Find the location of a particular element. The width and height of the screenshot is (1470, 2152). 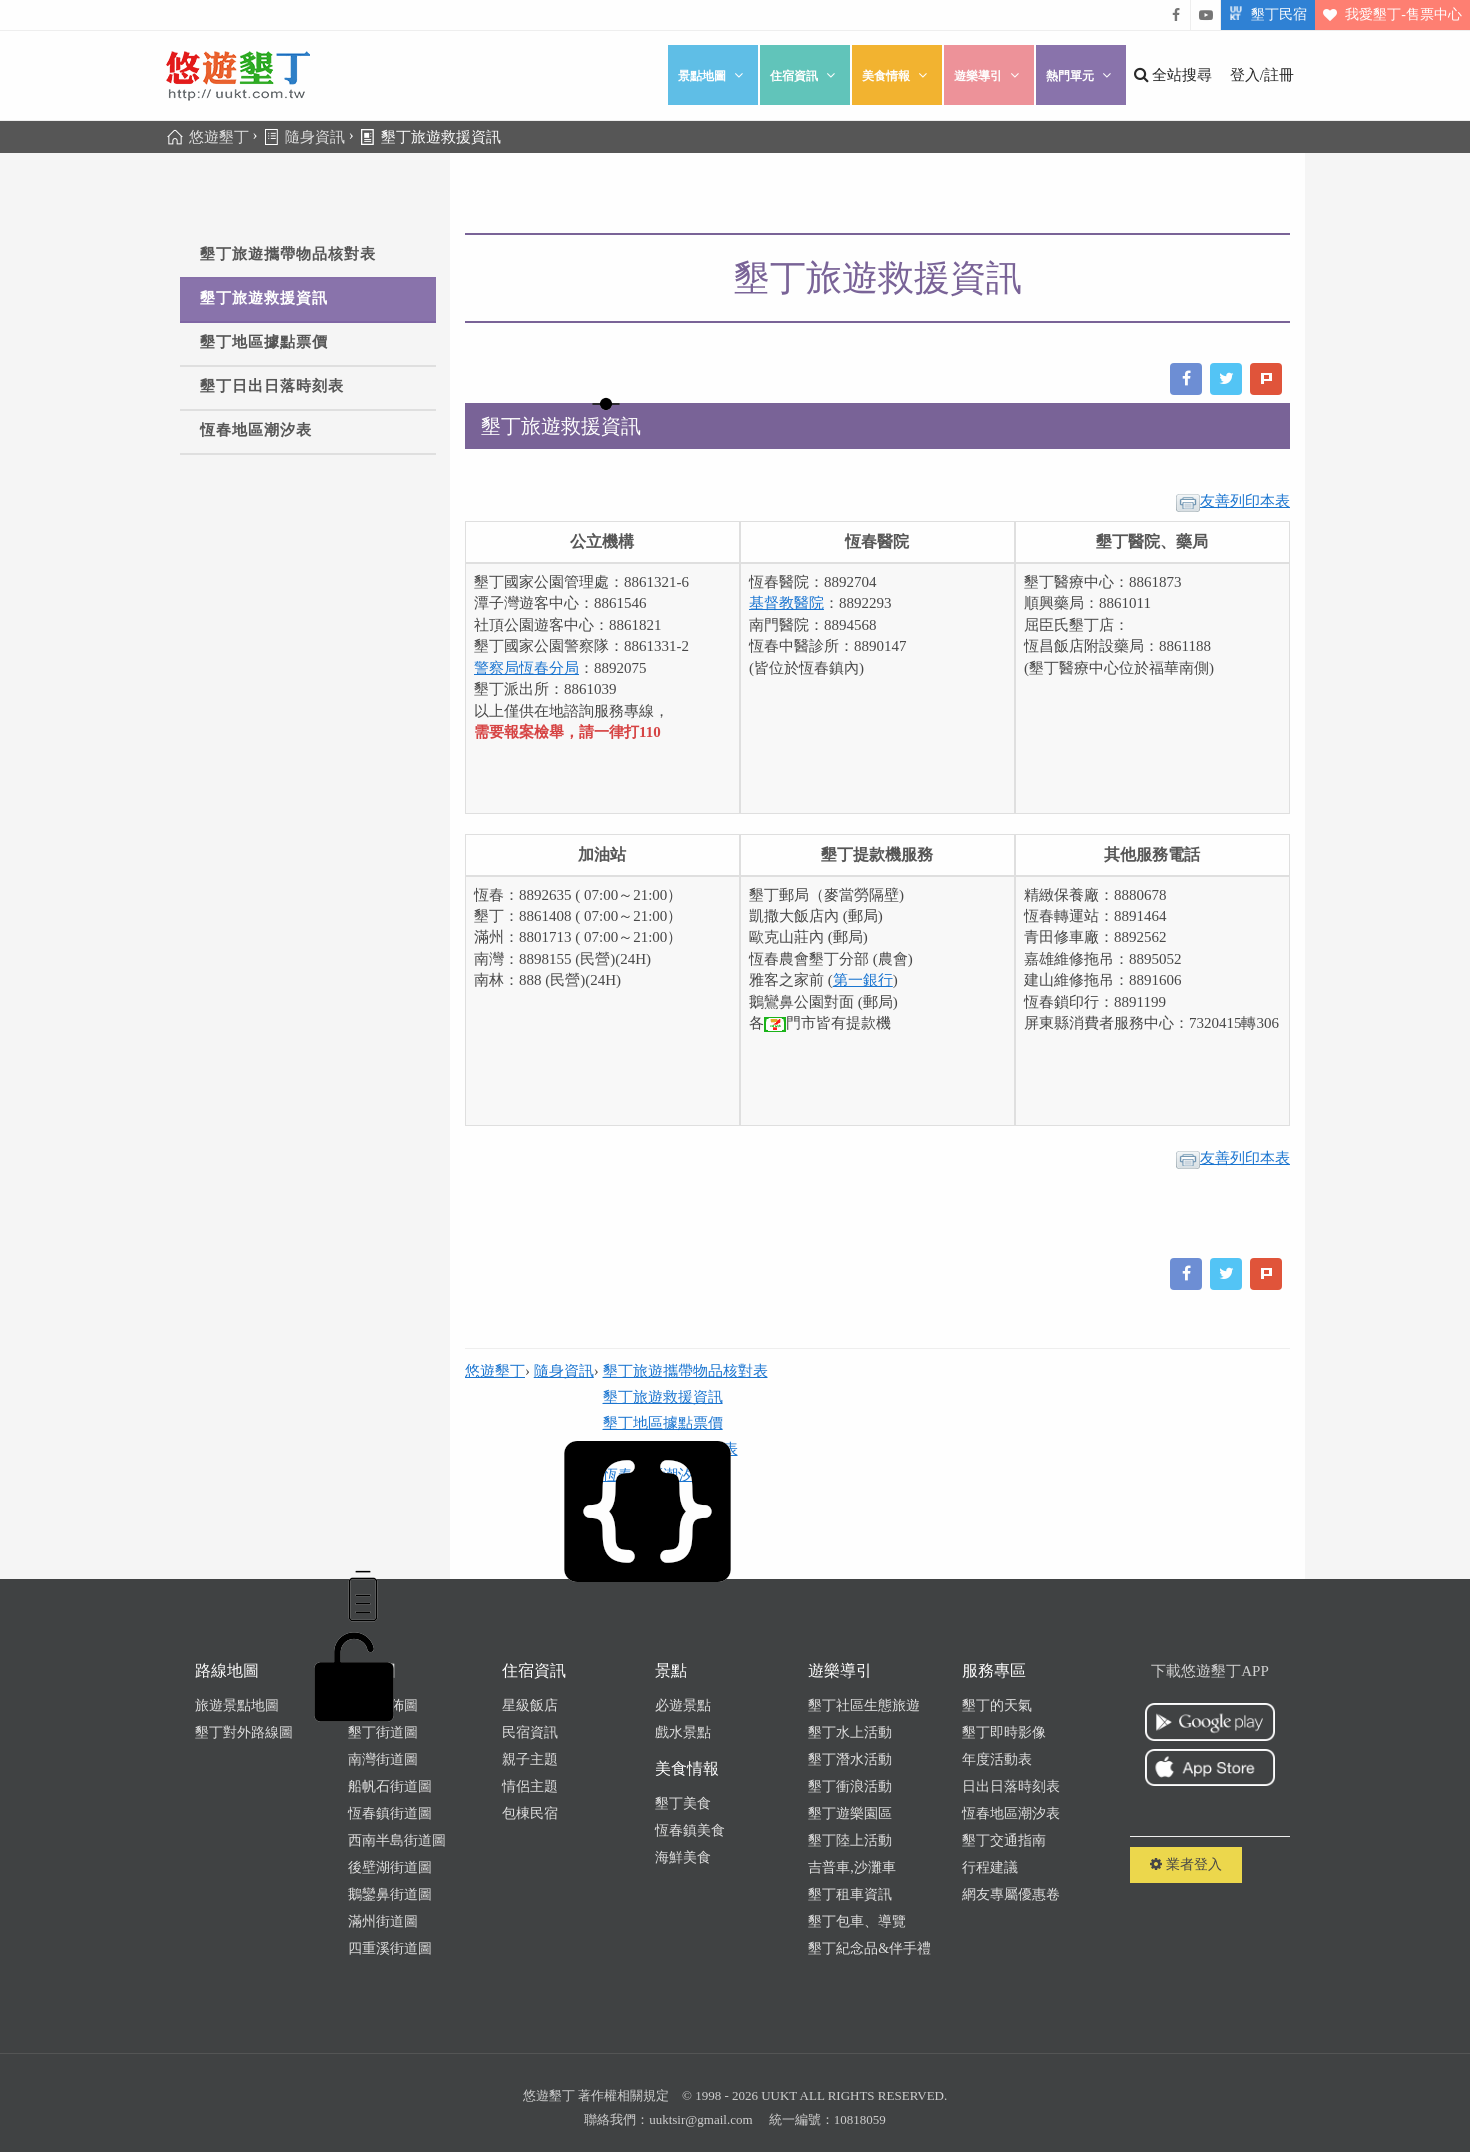

view commit history in a git repository is located at coordinates (606, 404).